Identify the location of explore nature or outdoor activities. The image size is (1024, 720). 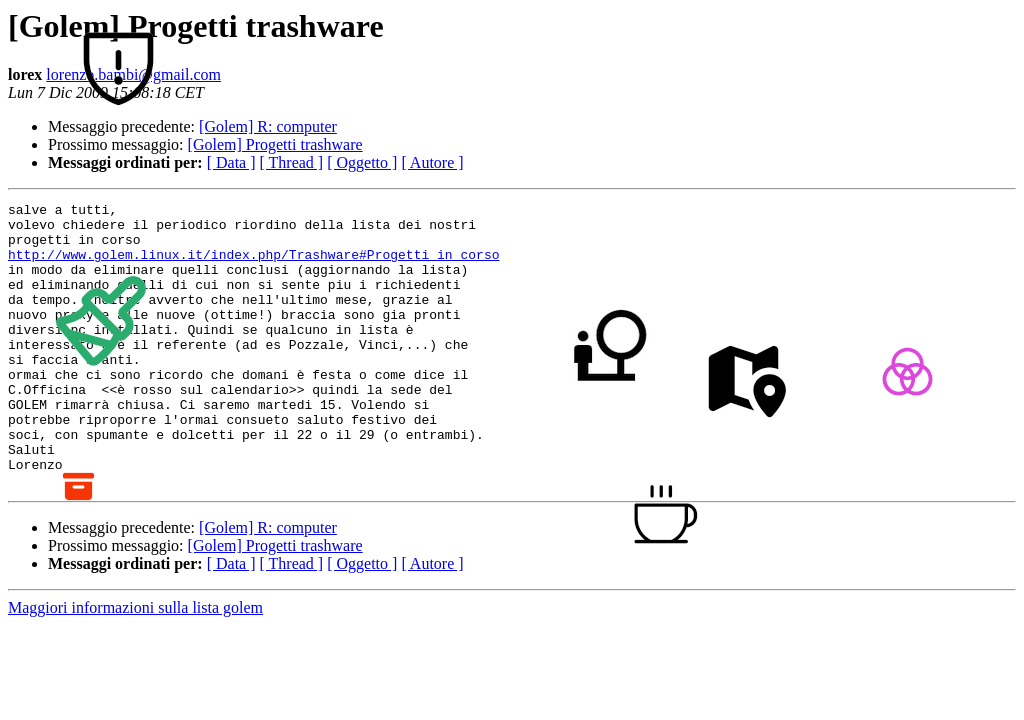
(610, 345).